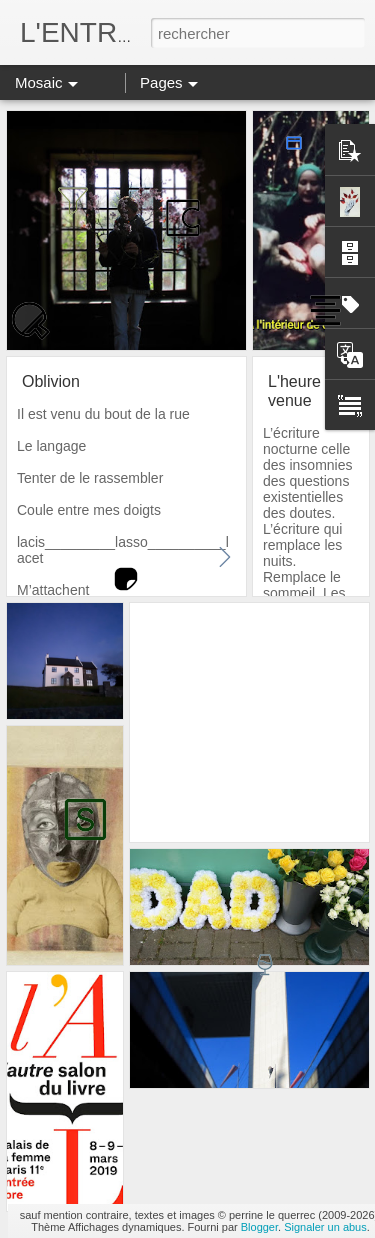 This screenshot has height=1238, width=375. Describe the element at coordinates (126, 579) in the screenshot. I see `add a sticker to your message` at that location.